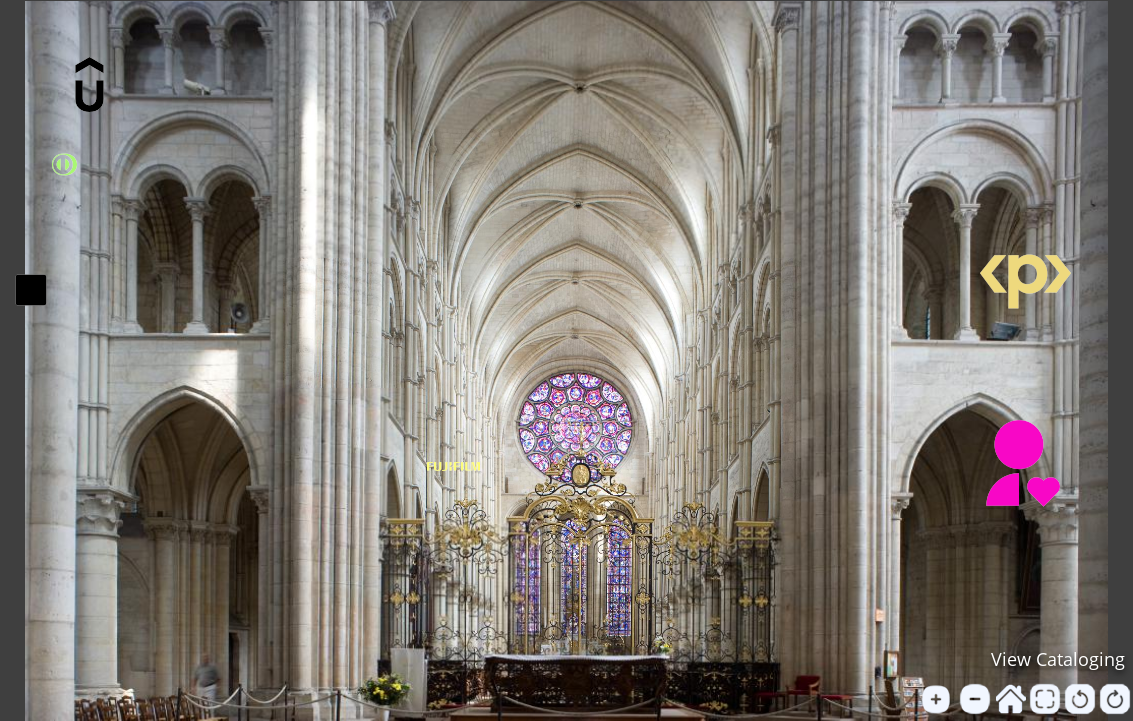  What do you see at coordinates (89, 84) in the screenshot?
I see `open the udemy app` at bounding box center [89, 84].